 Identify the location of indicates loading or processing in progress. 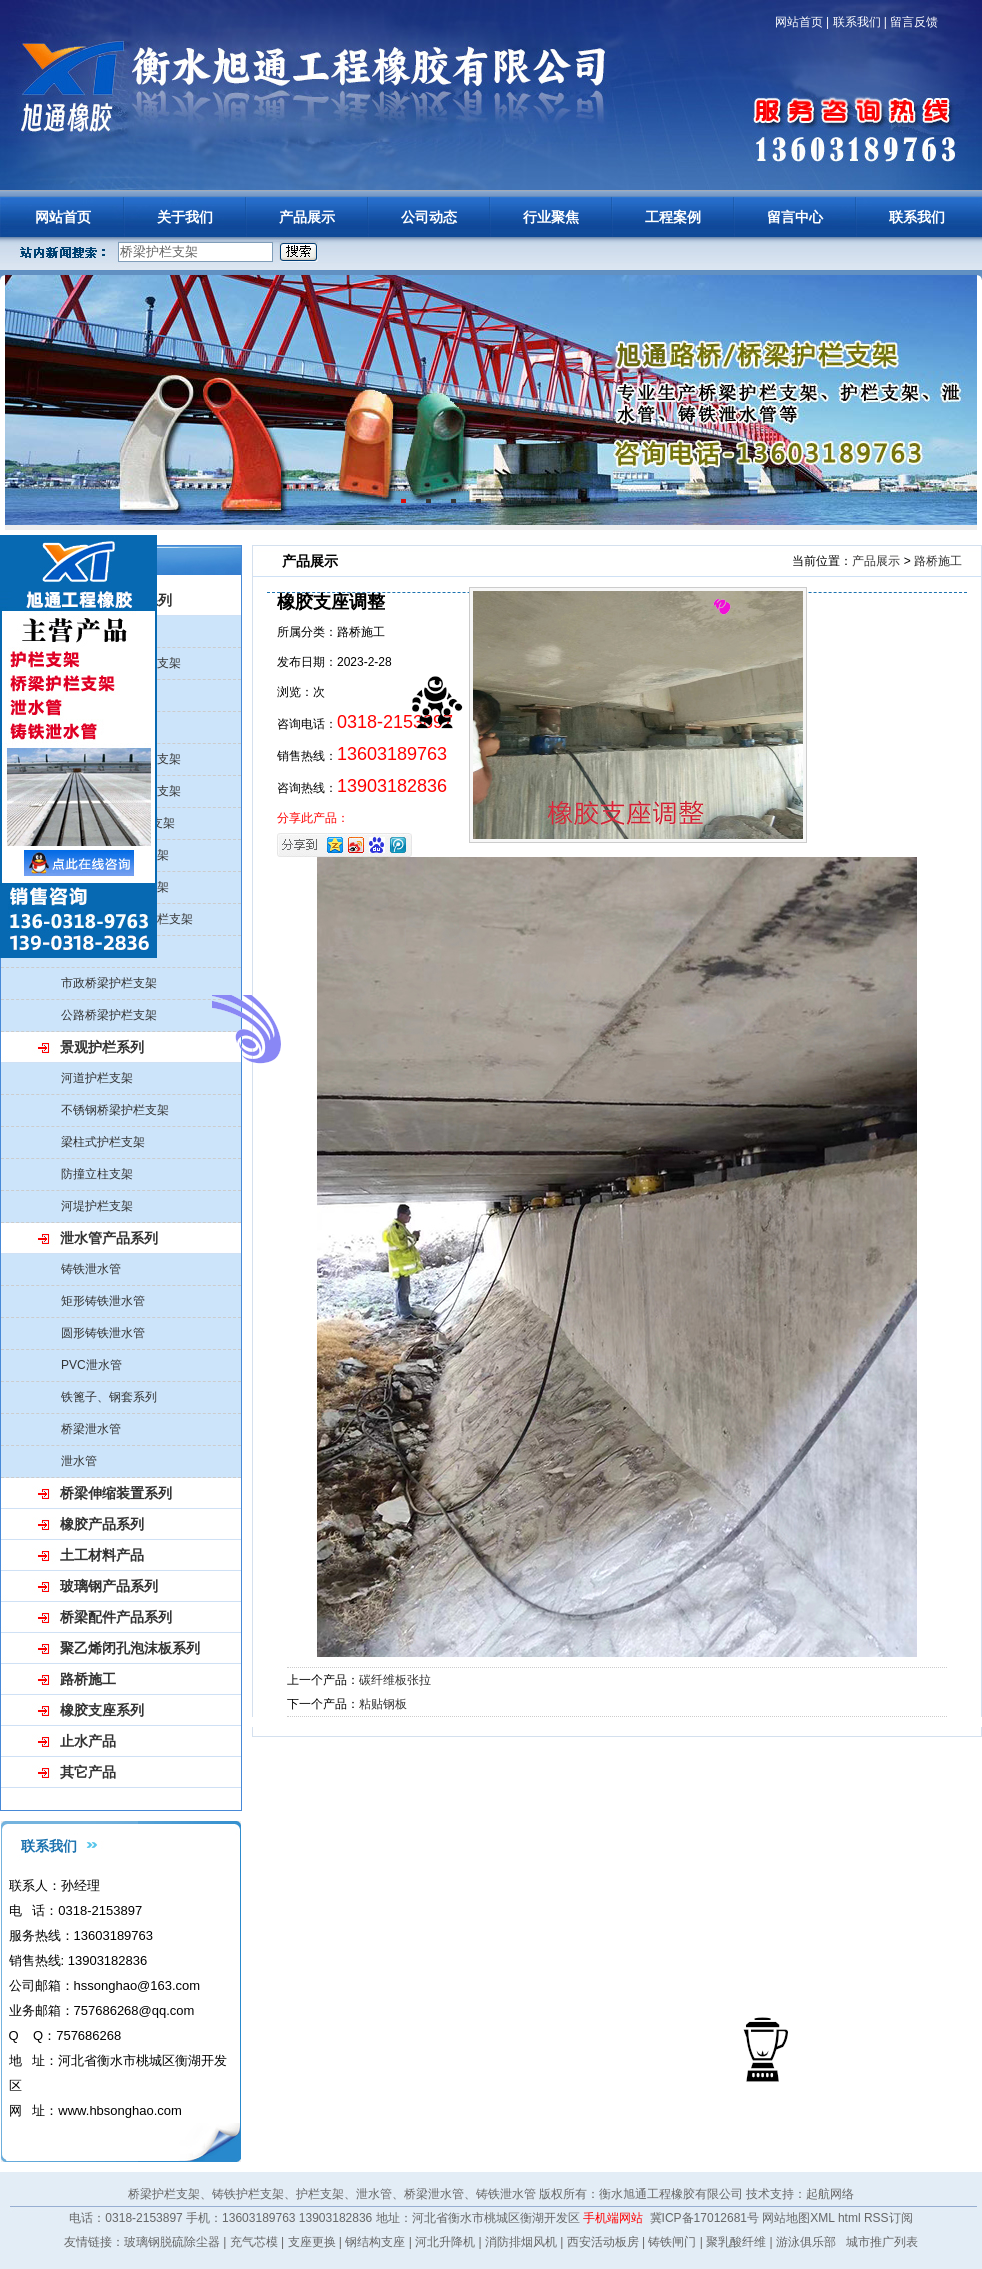
(246, 1029).